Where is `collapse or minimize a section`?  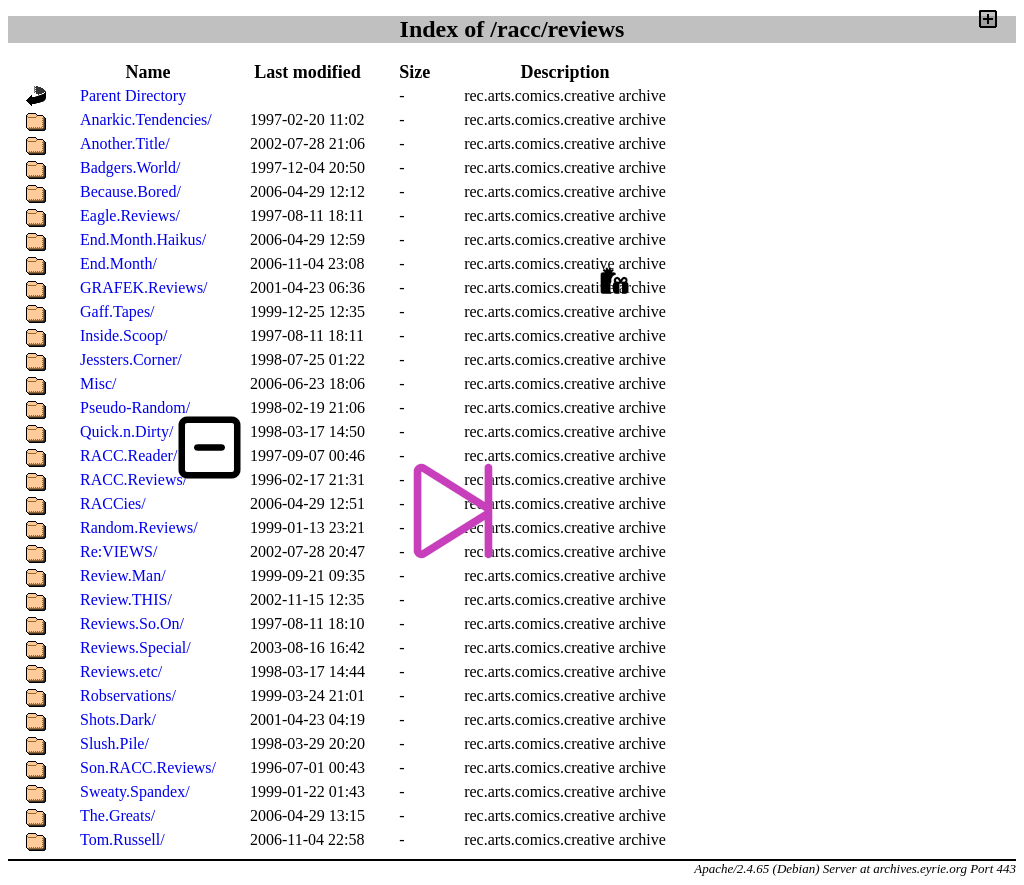 collapse or minimize a section is located at coordinates (209, 447).